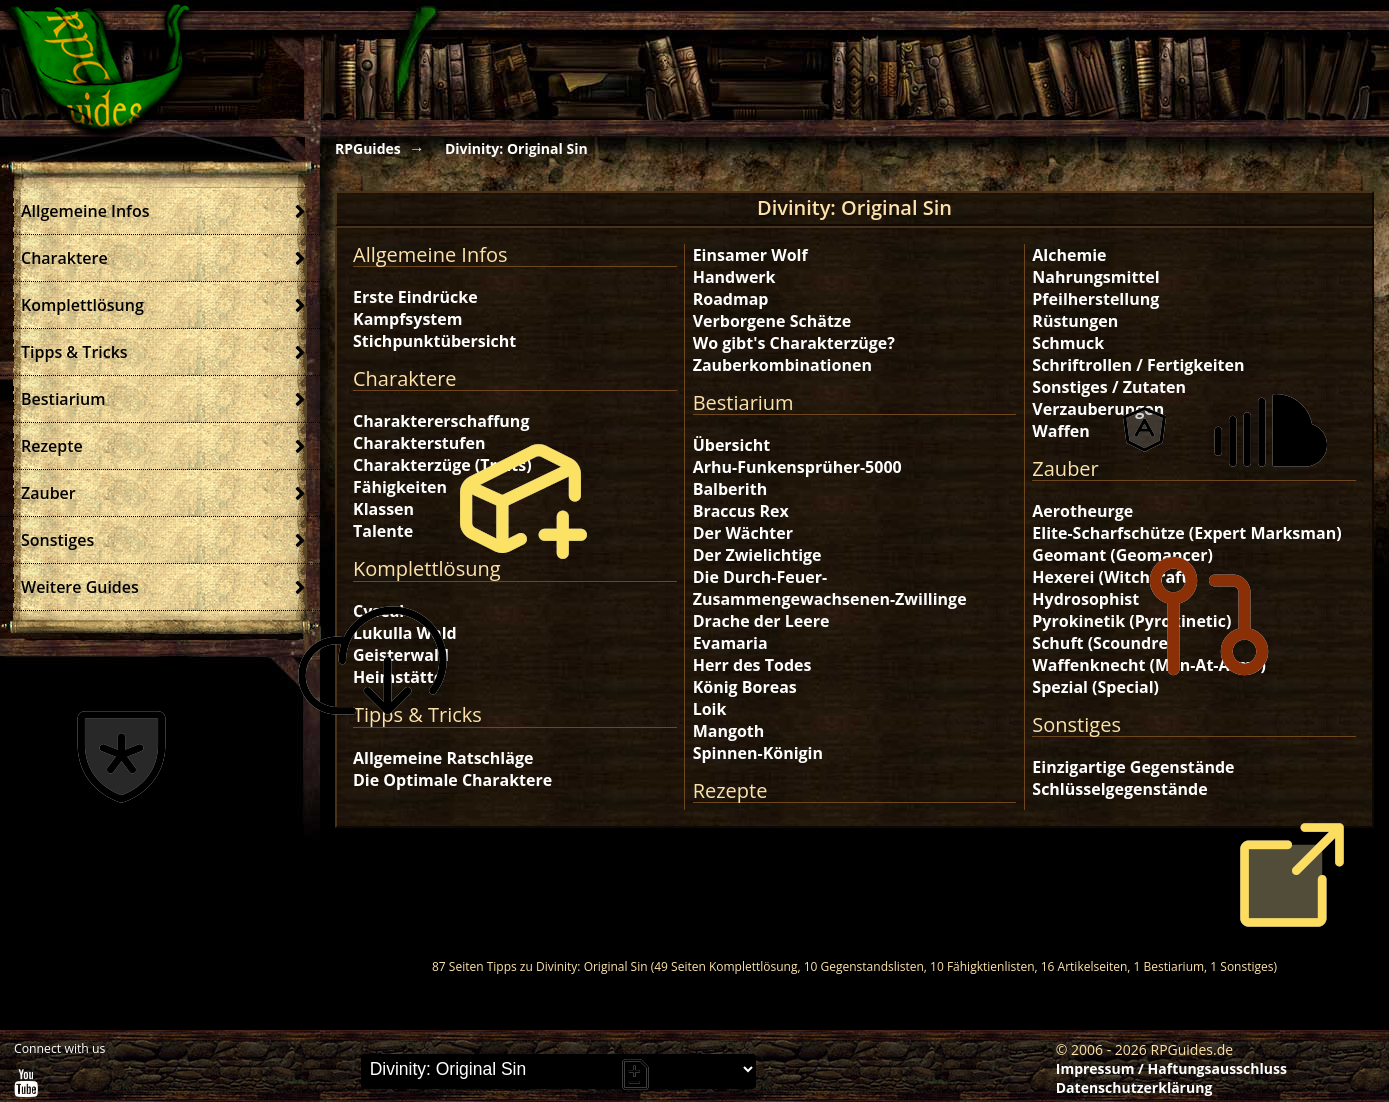 The height and width of the screenshot is (1102, 1389). Describe the element at coordinates (1269, 434) in the screenshot. I see `open soundcloud app` at that location.